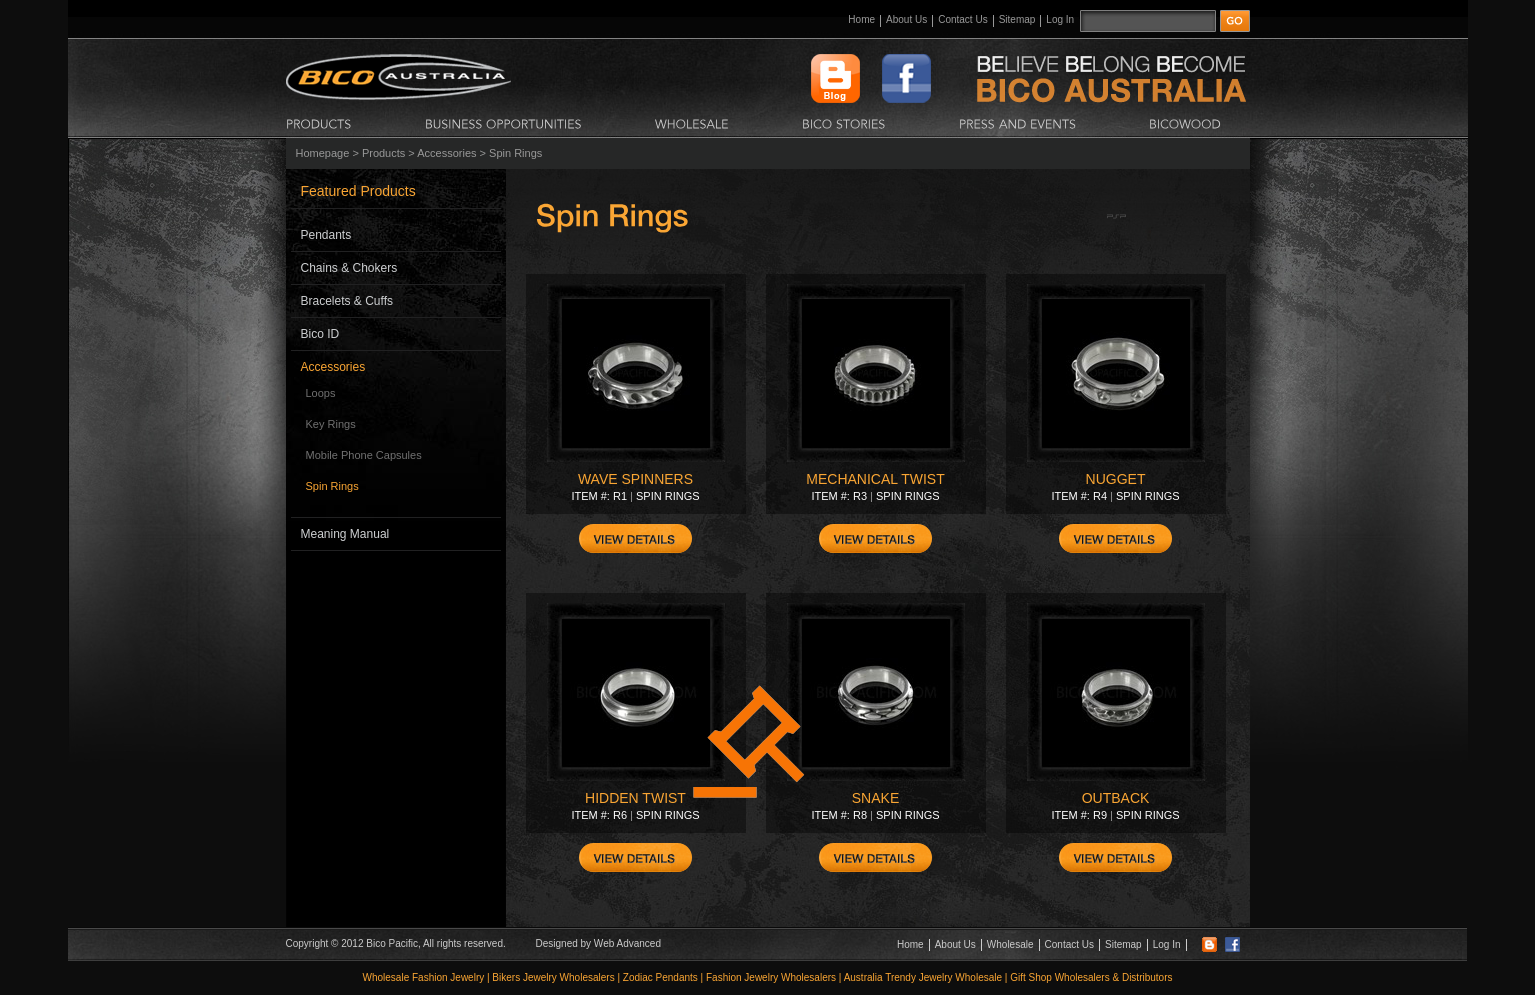 The height and width of the screenshot is (995, 1535). Describe the element at coordinates (1116, 216) in the screenshot. I see `playstation portable (PSP) brand logo` at that location.